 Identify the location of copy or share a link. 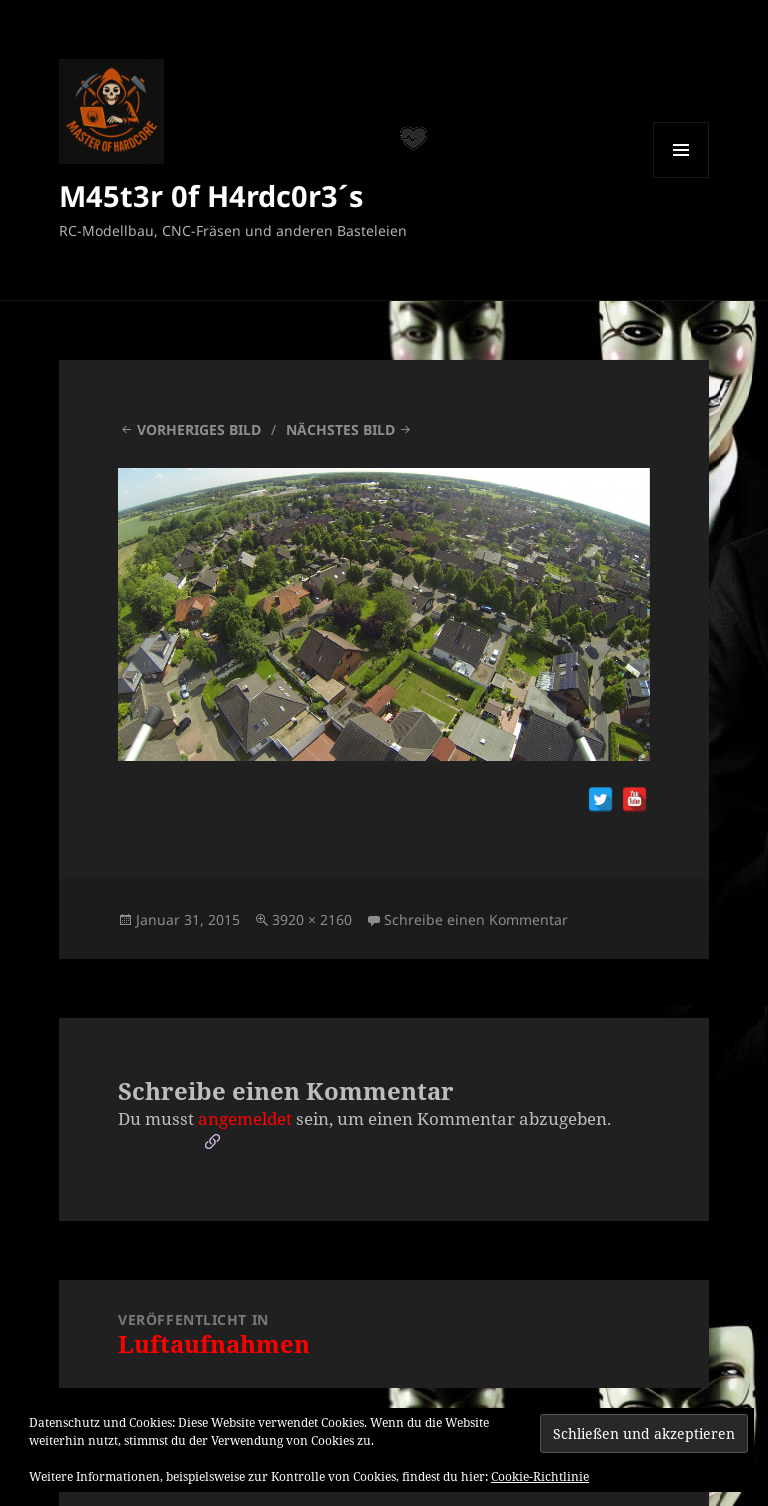
(212, 1141).